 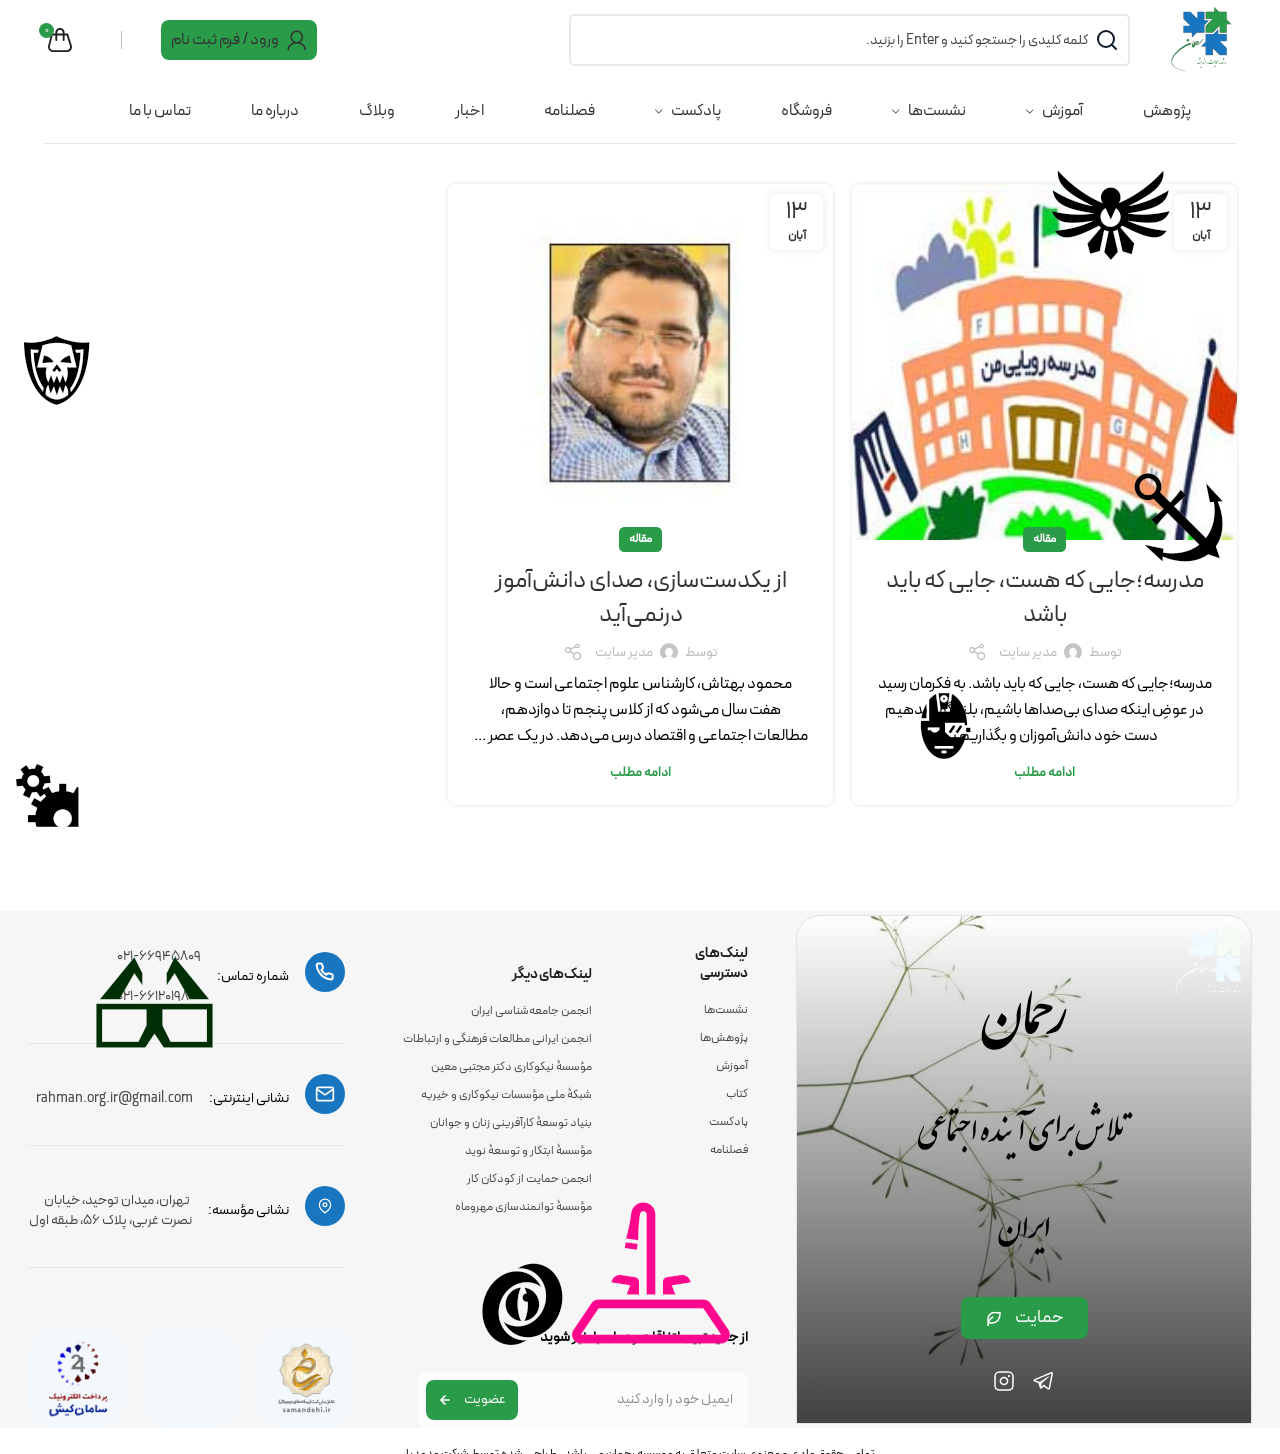 What do you see at coordinates (651, 1273) in the screenshot?
I see `kitchen or bathroom fixtures category` at bounding box center [651, 1273].